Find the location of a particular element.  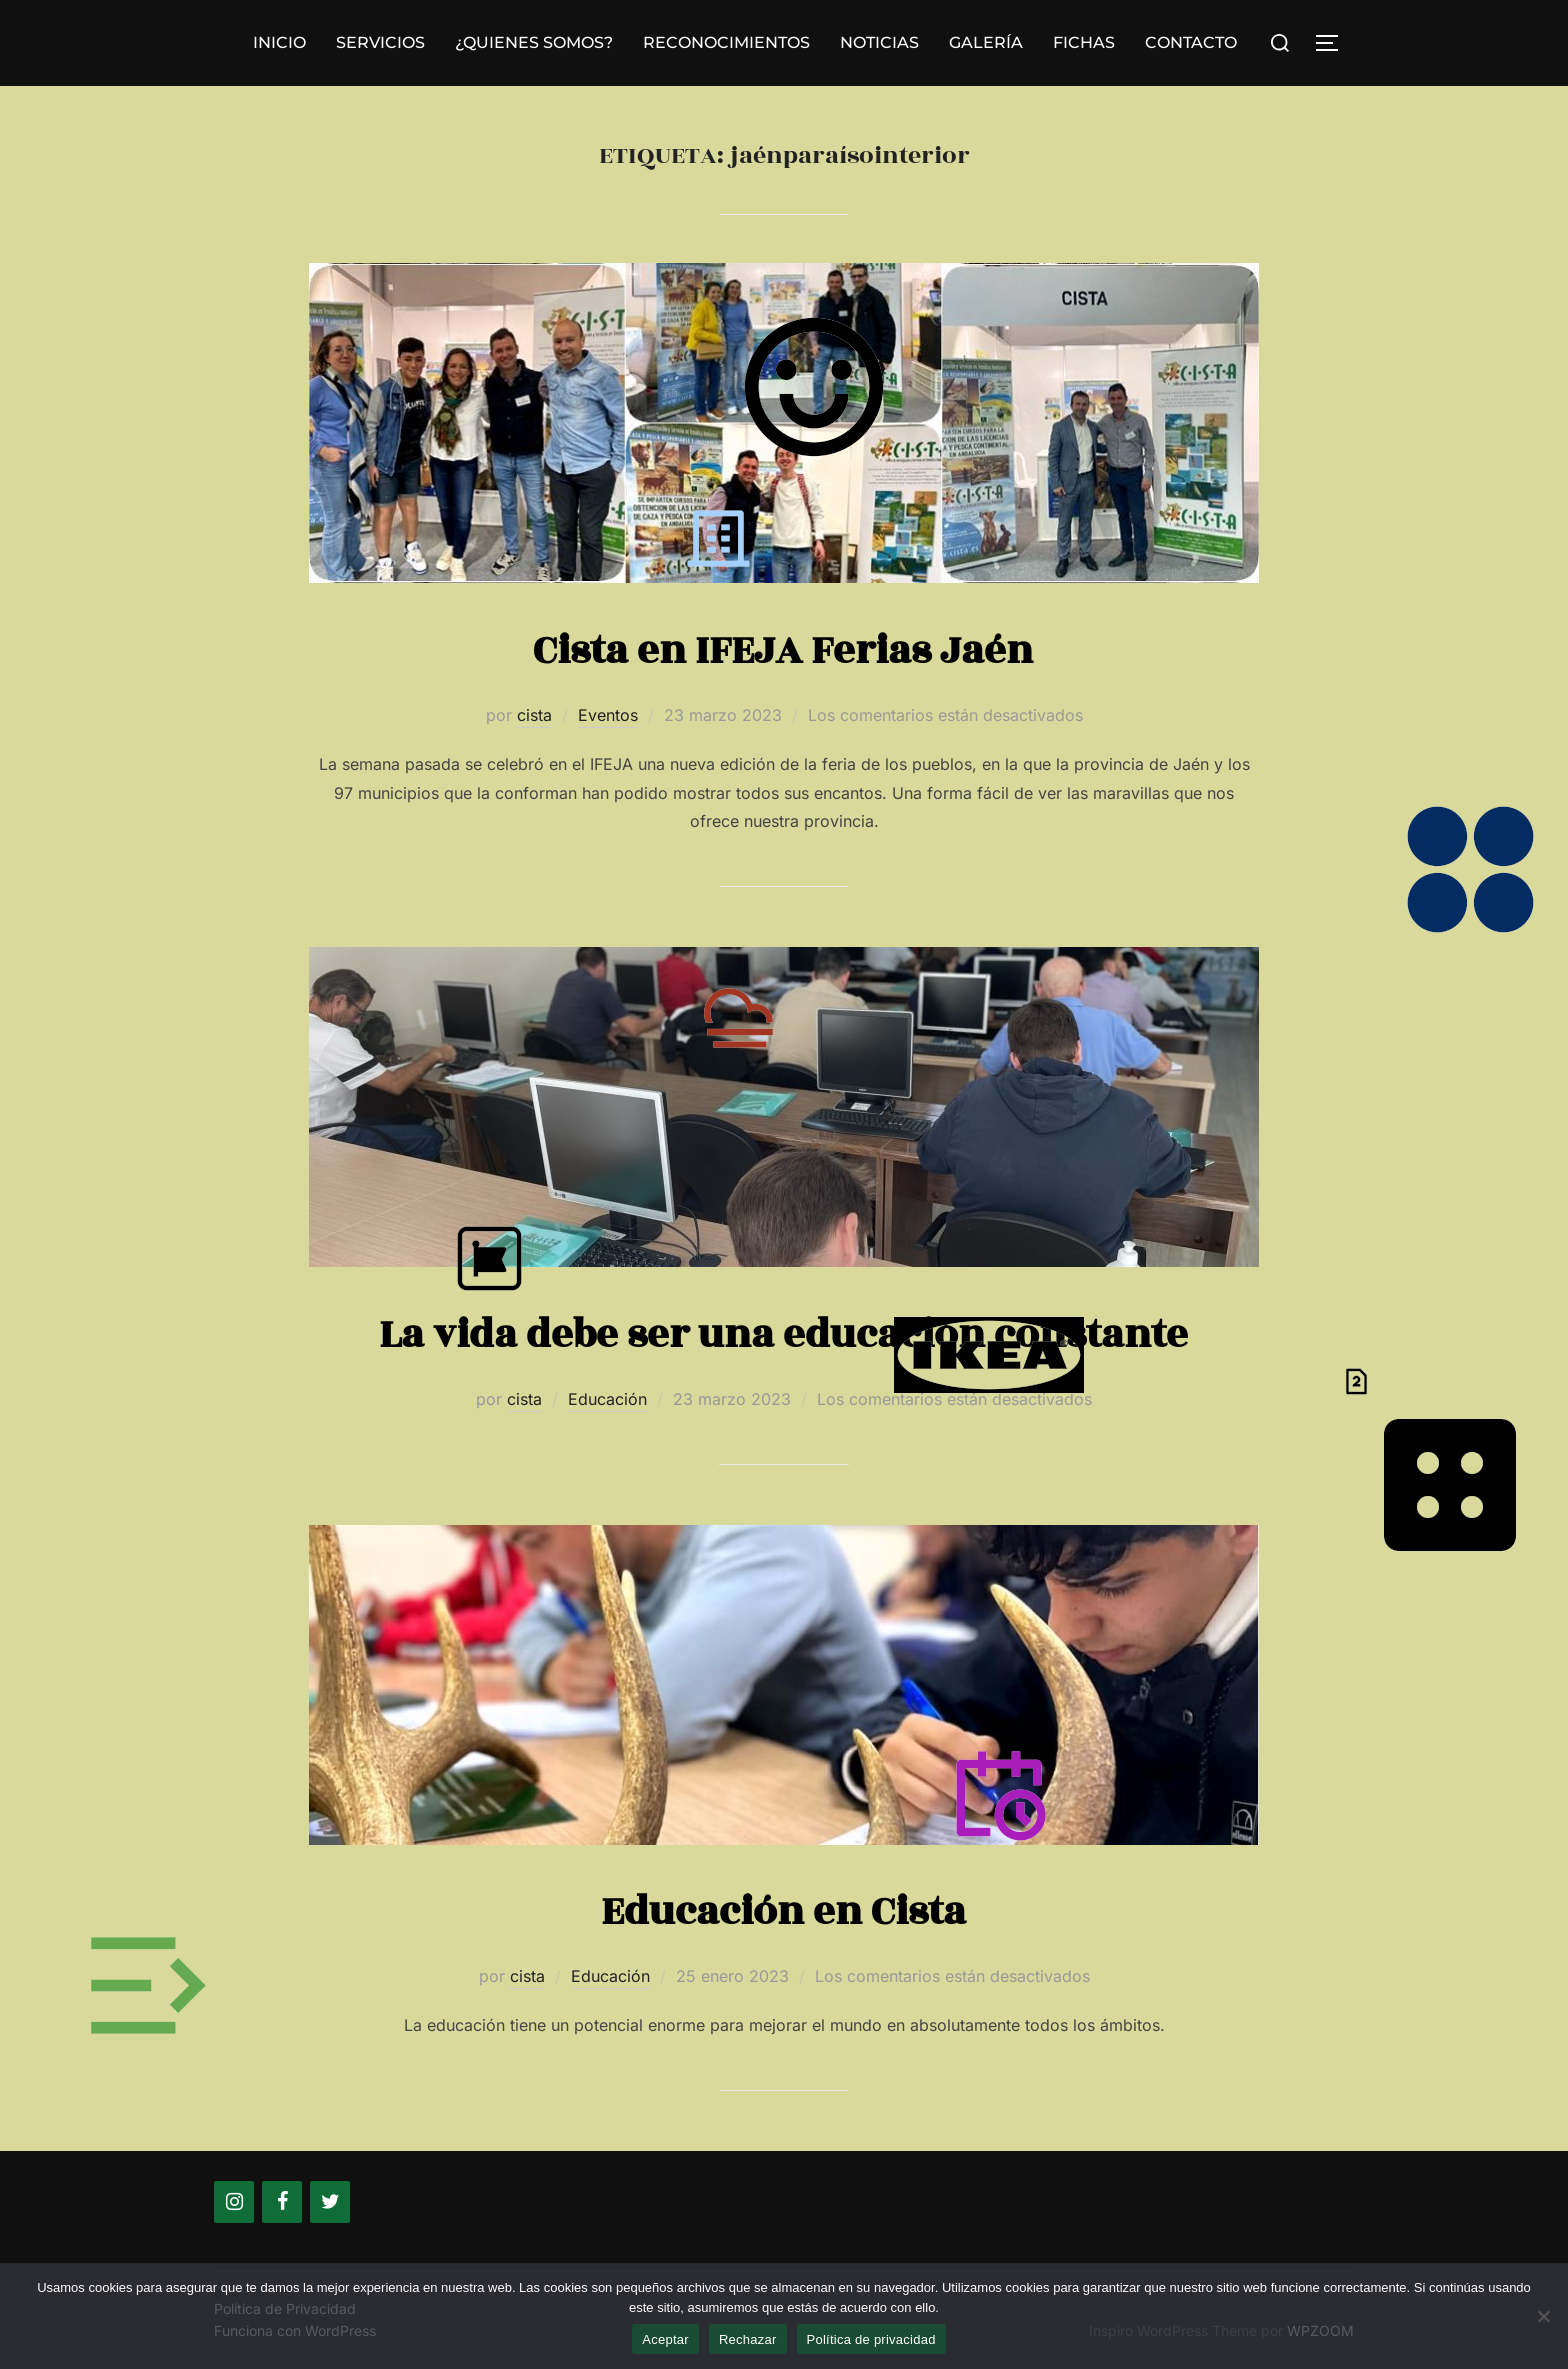

open the app drawer or launcher is located at coordinates (1470, 869).